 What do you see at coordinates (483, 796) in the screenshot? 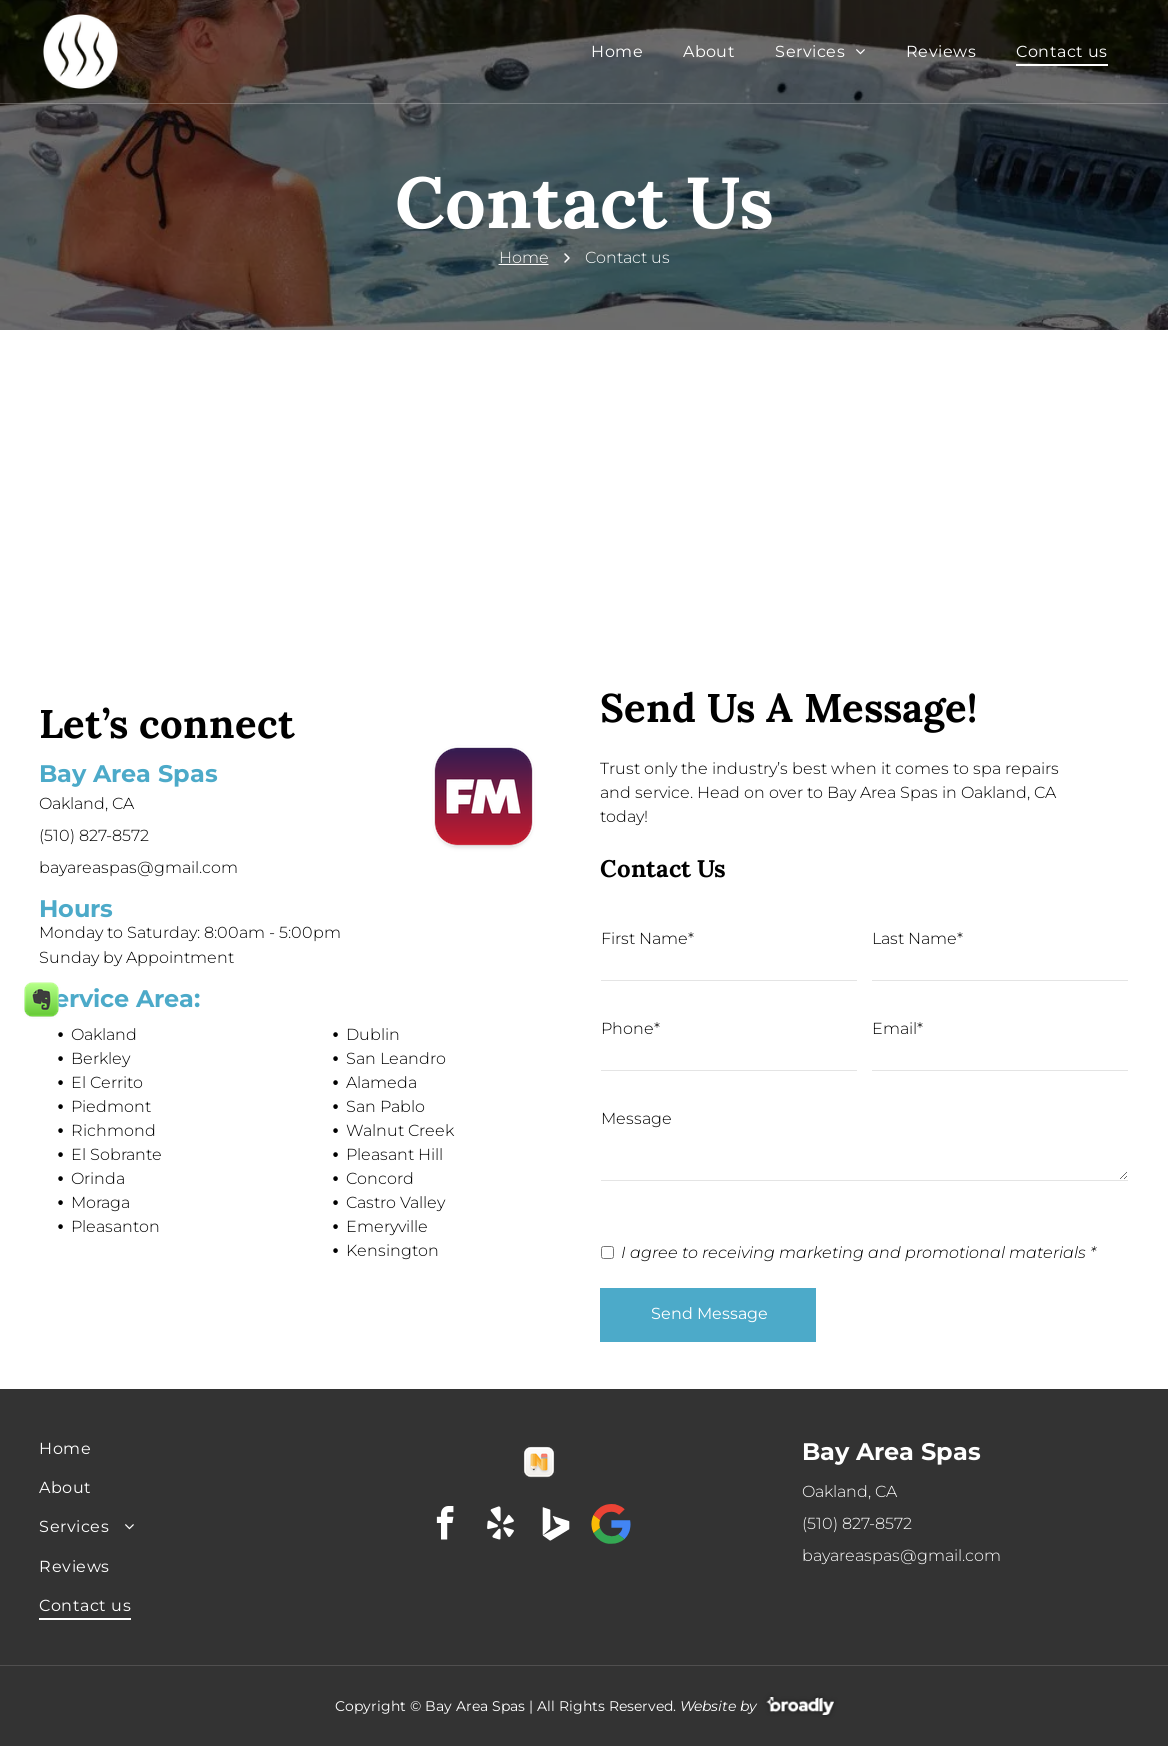
I see `open football manager app` at bounding box center [483, 796].